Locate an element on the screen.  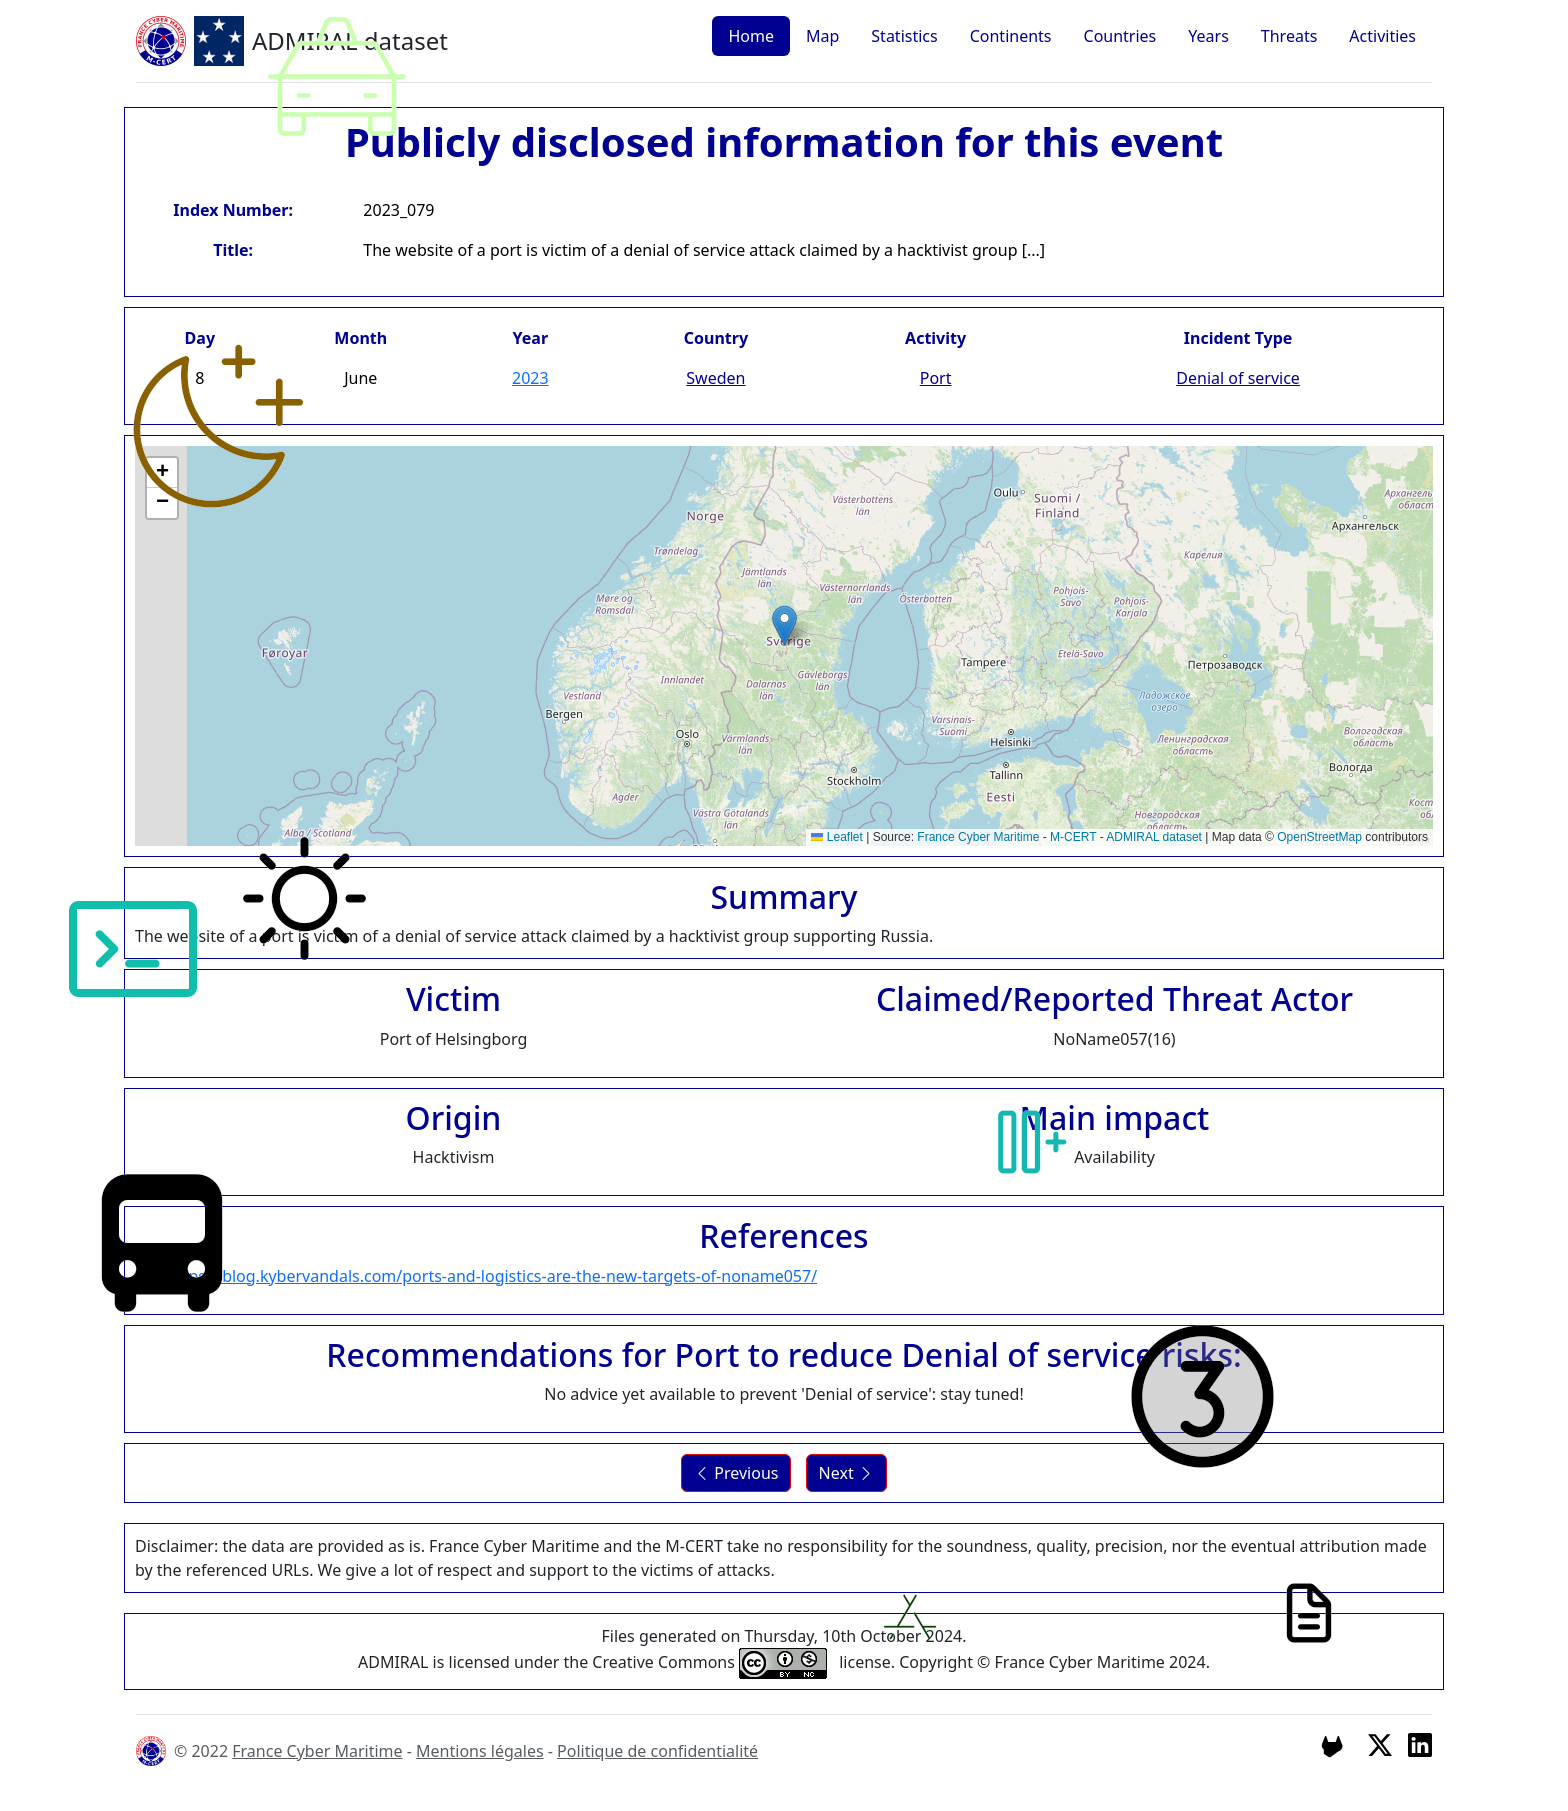
open command line terminal is located at coordinates (133, 949).